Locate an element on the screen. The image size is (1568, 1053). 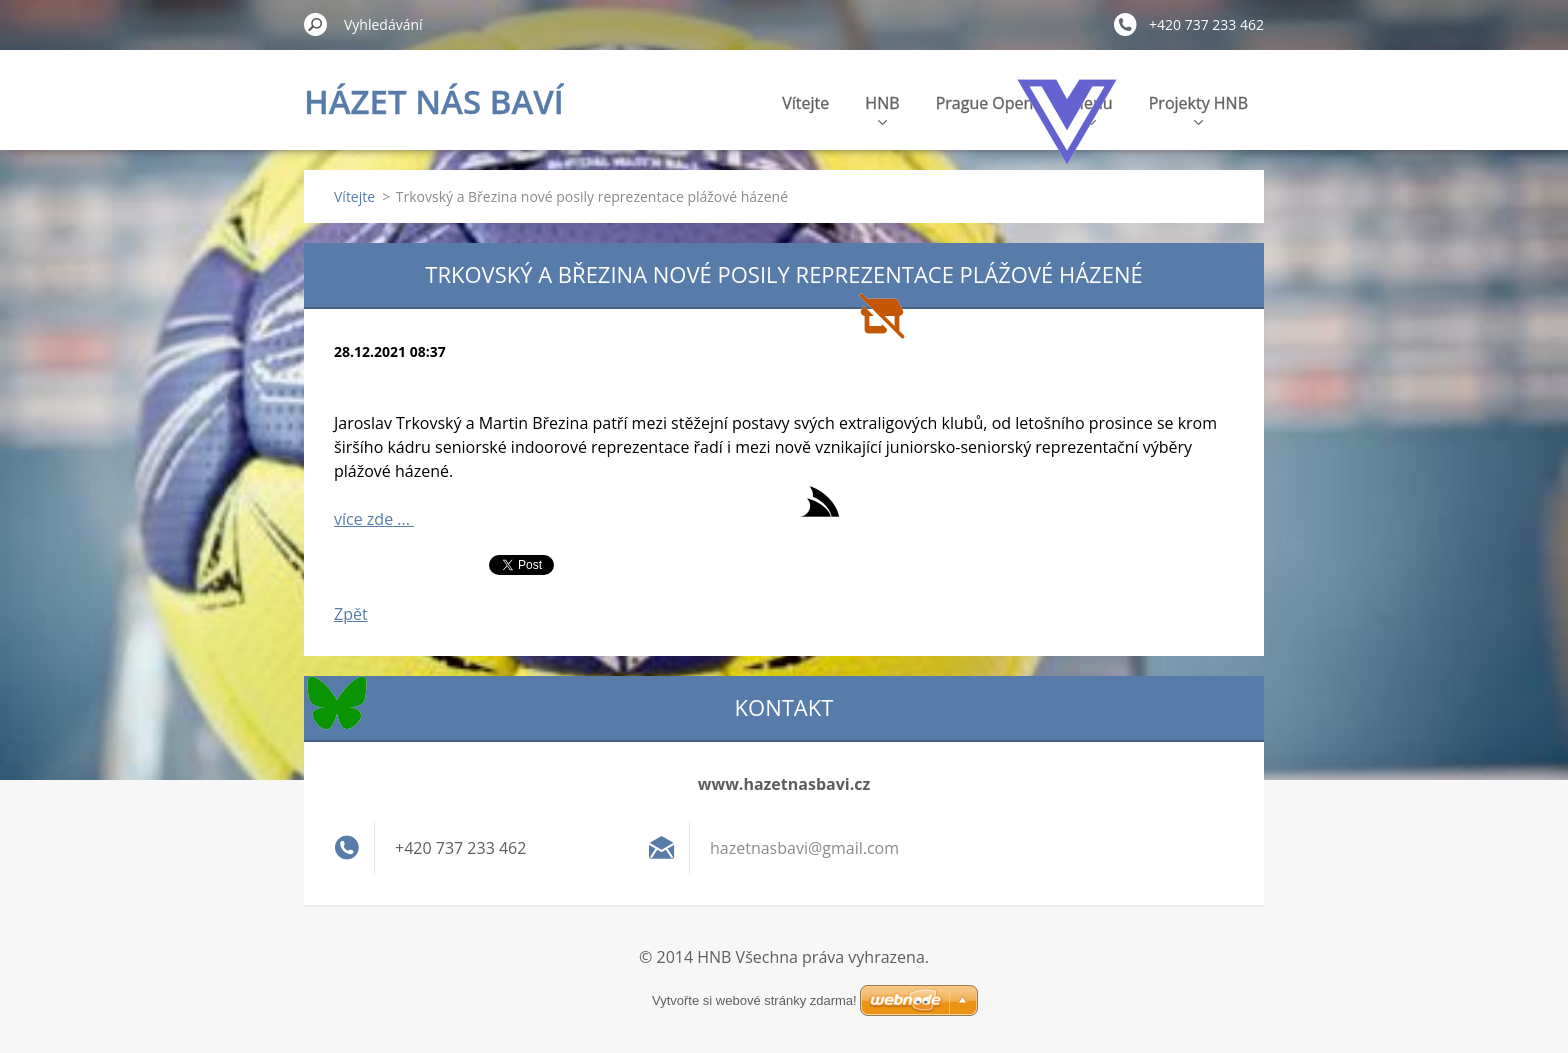
servicestack brand logo is located at coordinates (819, 501).